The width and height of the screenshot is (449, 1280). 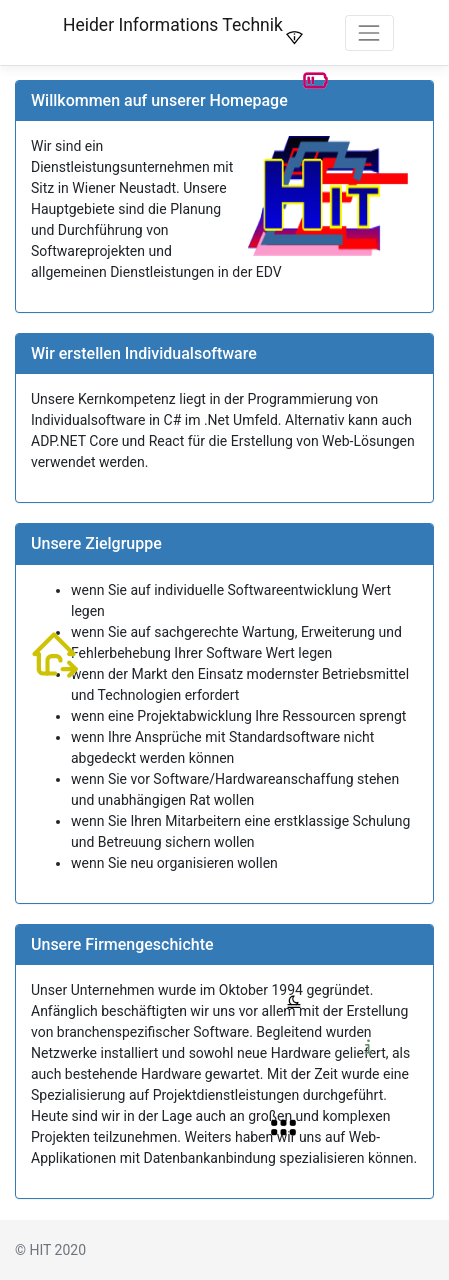 What do you see at coordinates (294, 37) in the screenshot?
I see `view wifi network information` at bounding box center [294, 37].